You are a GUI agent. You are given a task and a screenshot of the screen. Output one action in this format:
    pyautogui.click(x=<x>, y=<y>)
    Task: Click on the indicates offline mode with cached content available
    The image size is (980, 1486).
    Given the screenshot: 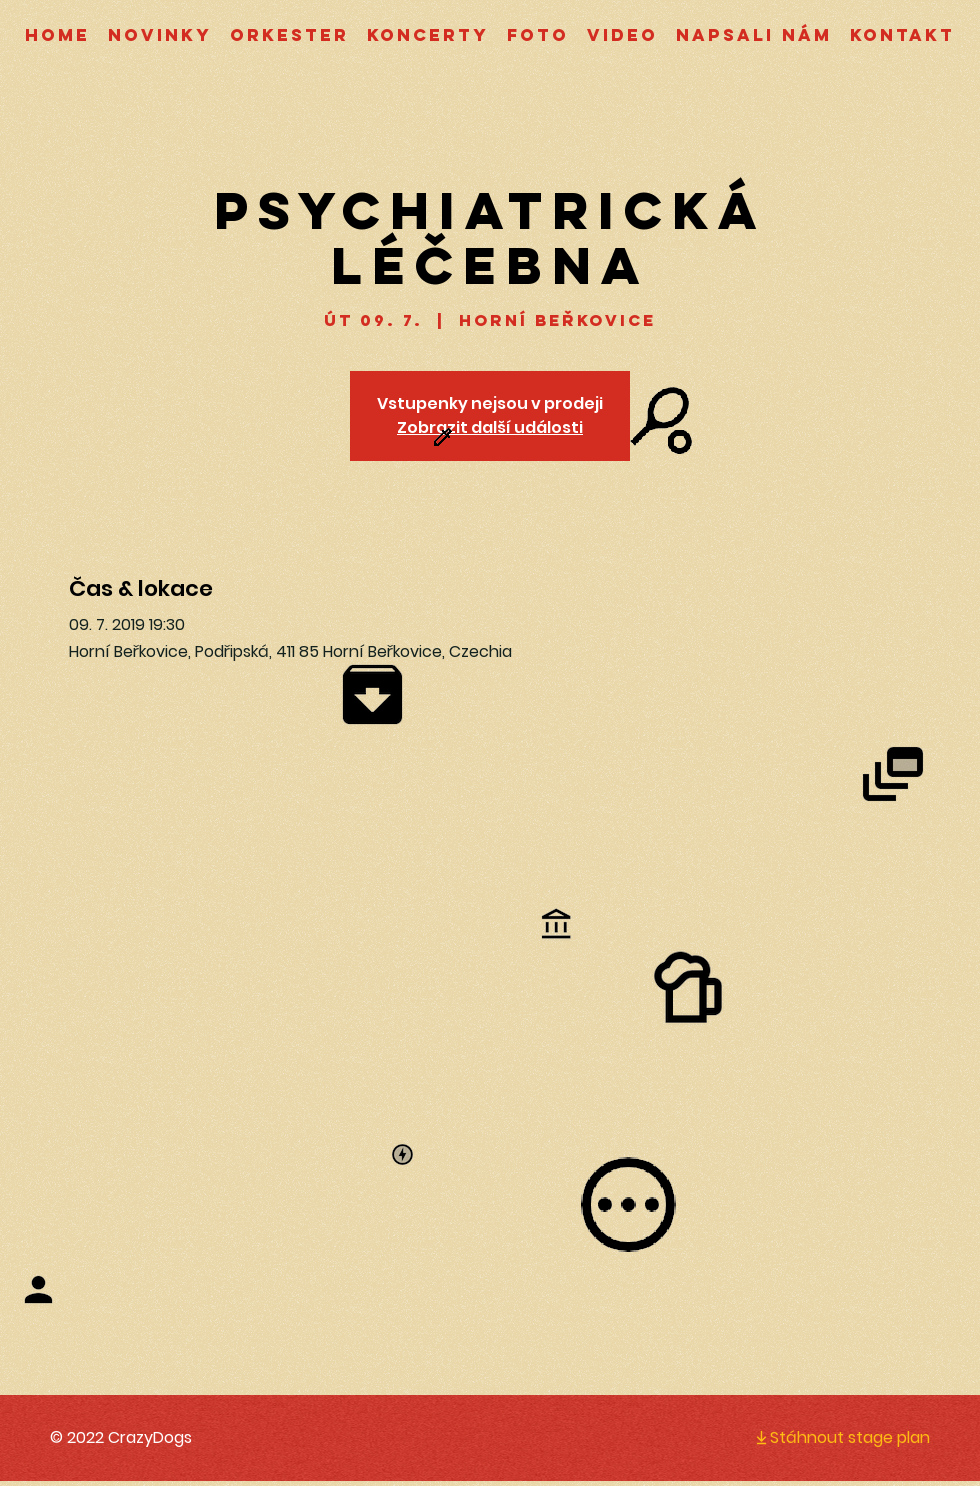 What is the action you would take?
    pyautogui.click(x=402, y=1154)
    